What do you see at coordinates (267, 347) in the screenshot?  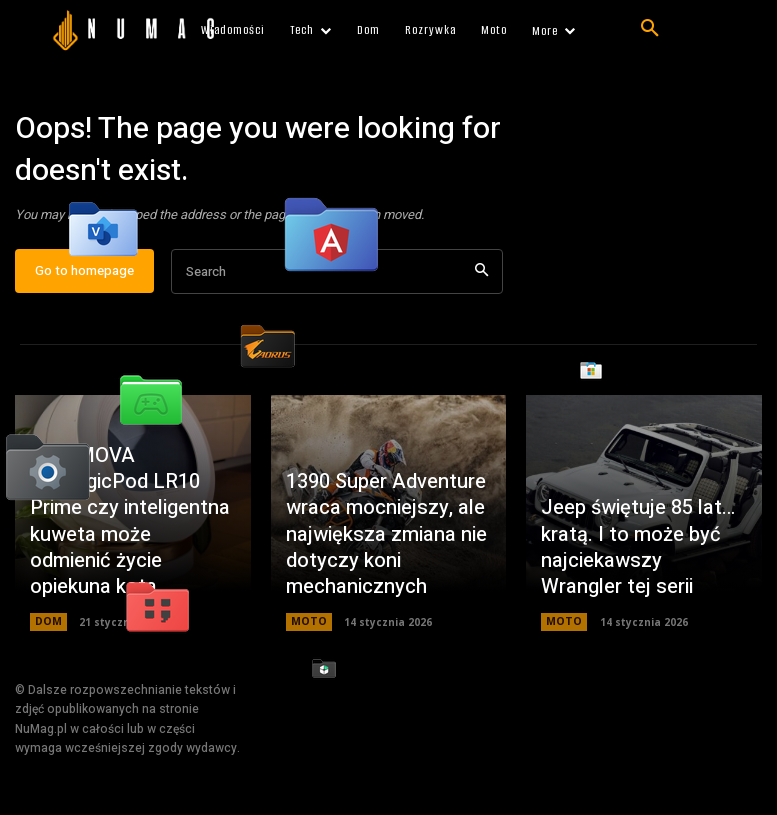 I see `open aorus gaming software folder` at bounding box center [267, 347].